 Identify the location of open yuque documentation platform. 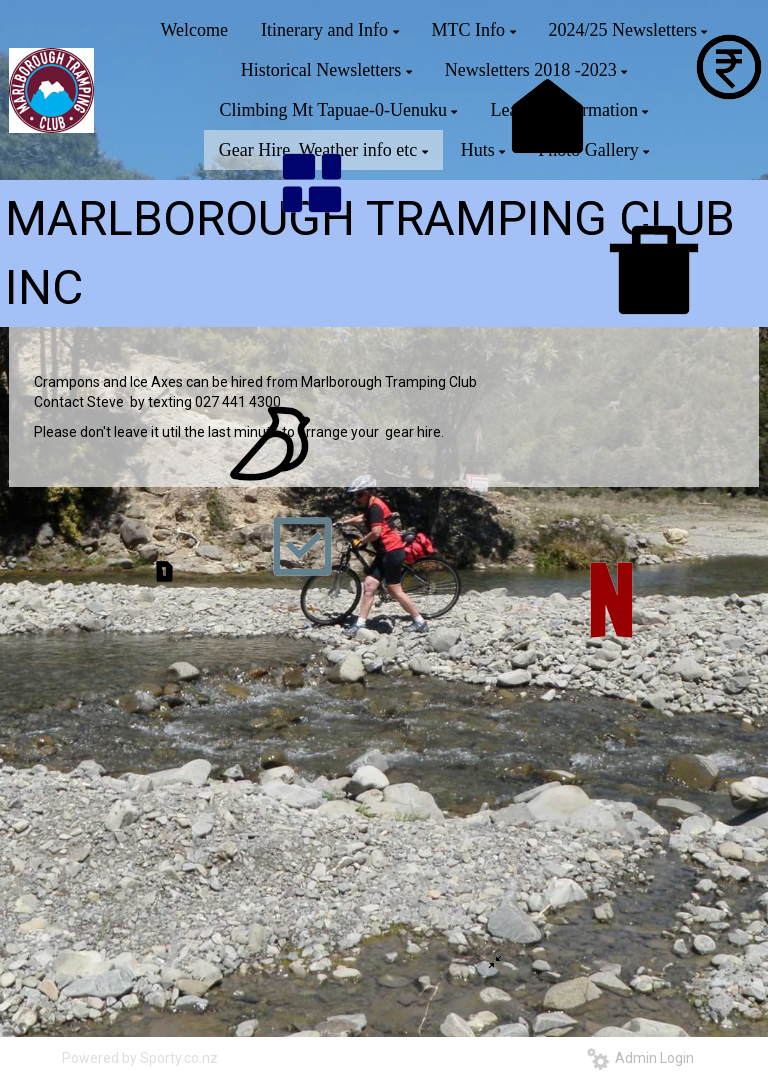
(270, 442).